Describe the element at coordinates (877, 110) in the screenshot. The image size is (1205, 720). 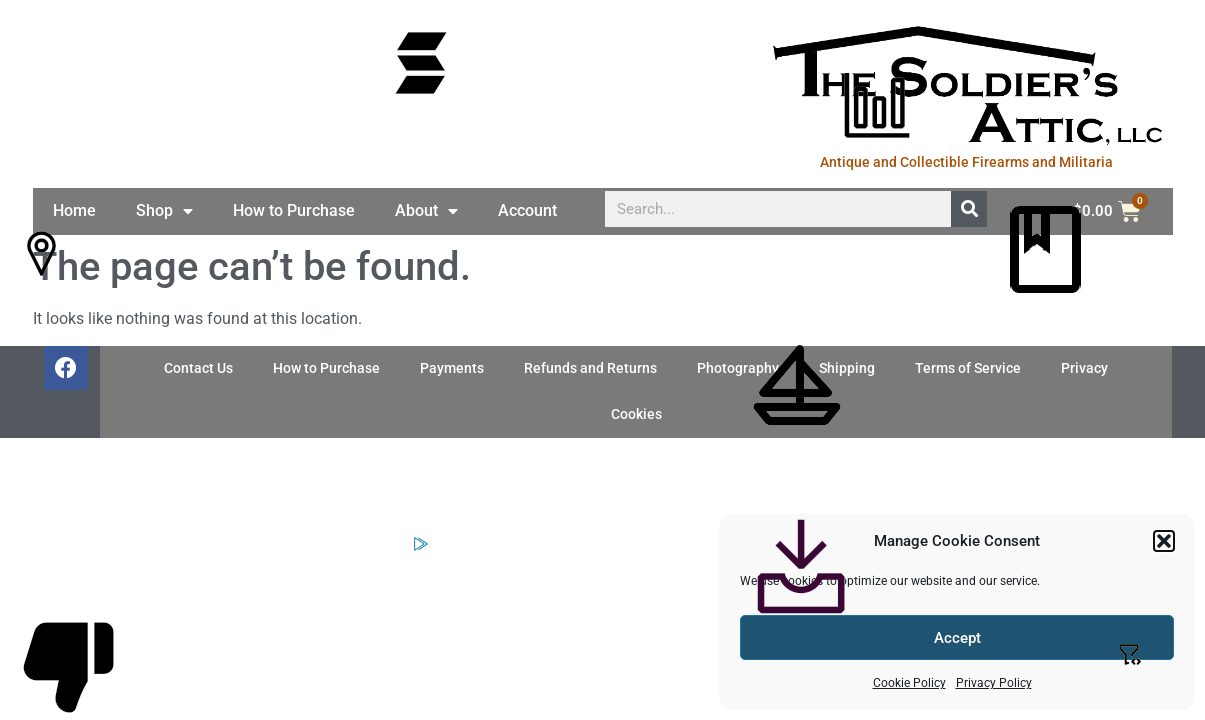
I see `view analytics or statistics` at that location.